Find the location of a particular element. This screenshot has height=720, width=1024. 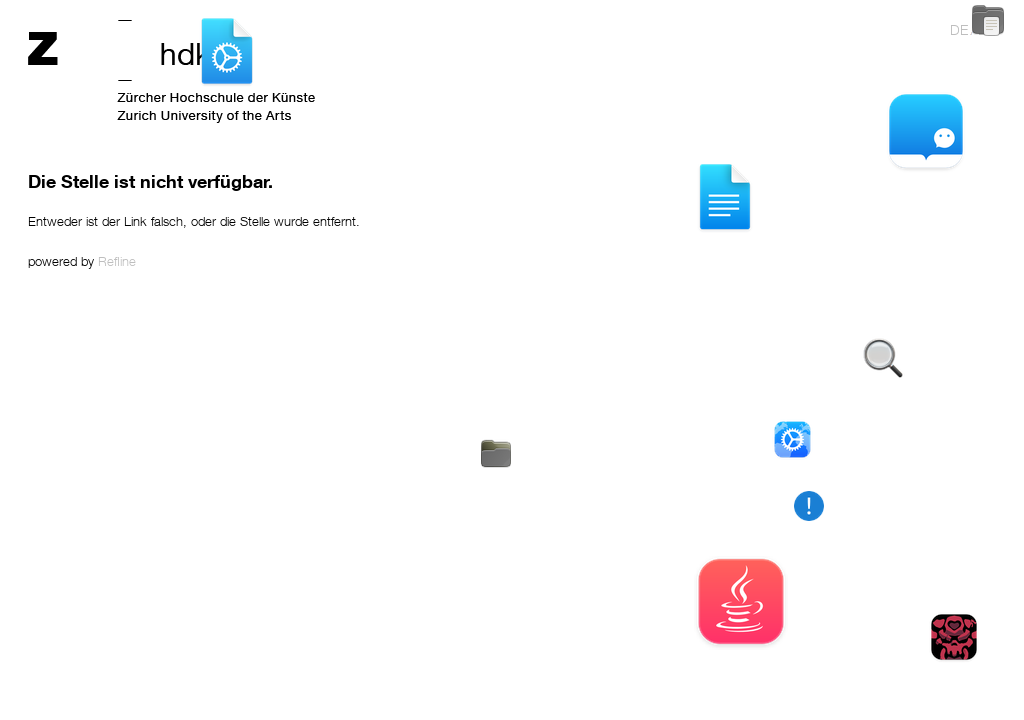

open spotlight search preferences is located at coordinates (883, 358).